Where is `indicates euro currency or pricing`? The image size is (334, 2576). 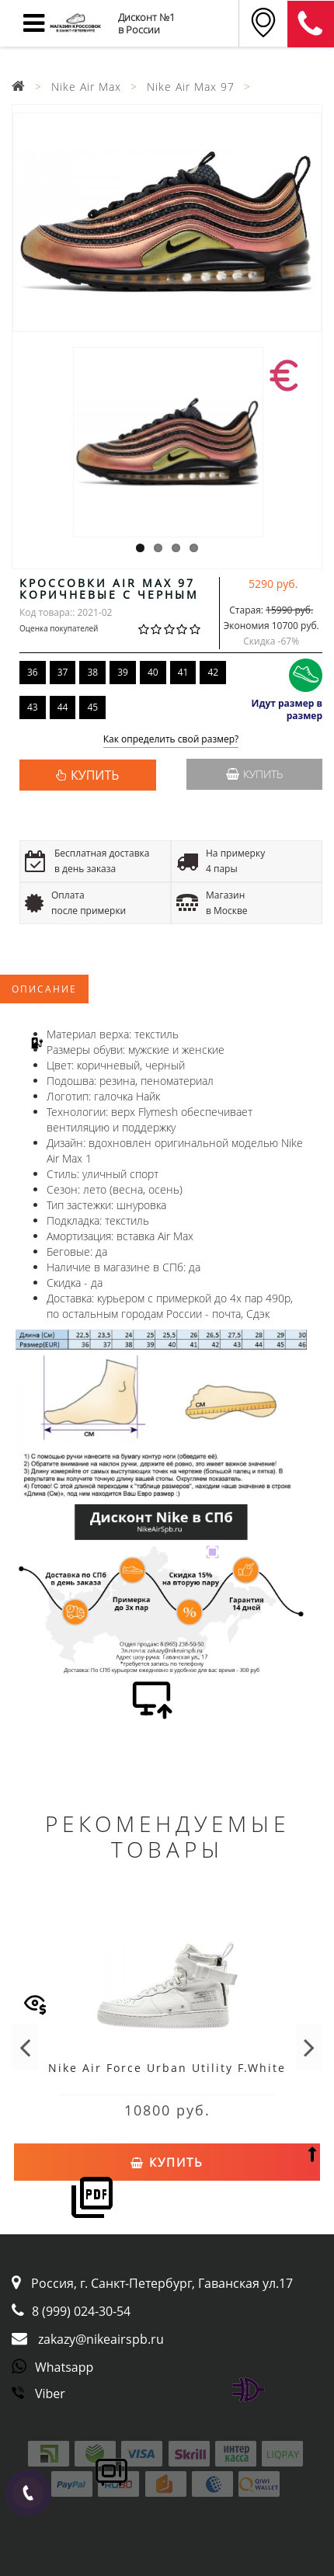
indicates euro currency or pricing is located at coordinates (285, 375).